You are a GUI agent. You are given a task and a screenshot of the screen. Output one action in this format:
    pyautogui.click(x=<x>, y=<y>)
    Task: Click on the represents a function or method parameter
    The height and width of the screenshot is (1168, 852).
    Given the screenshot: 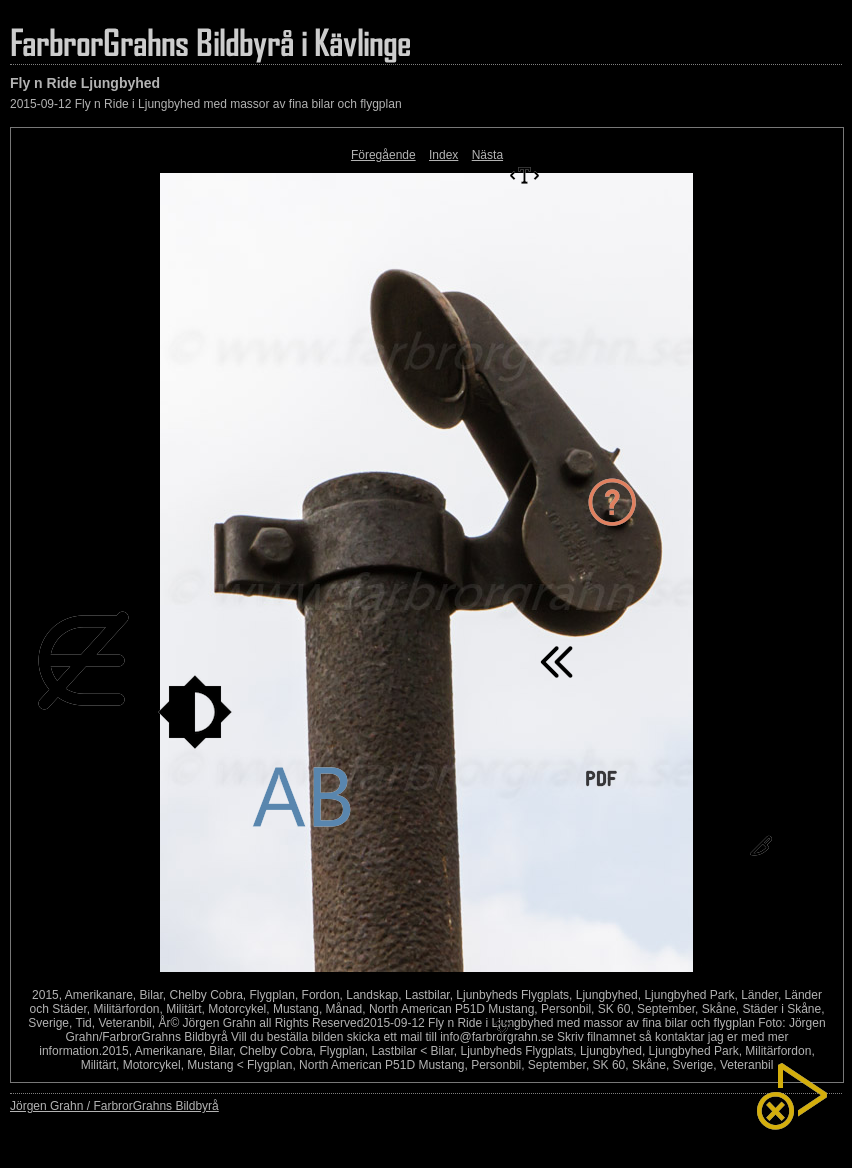 What is the action you would take?
    pyautogui.click(x=524, y=175)
    